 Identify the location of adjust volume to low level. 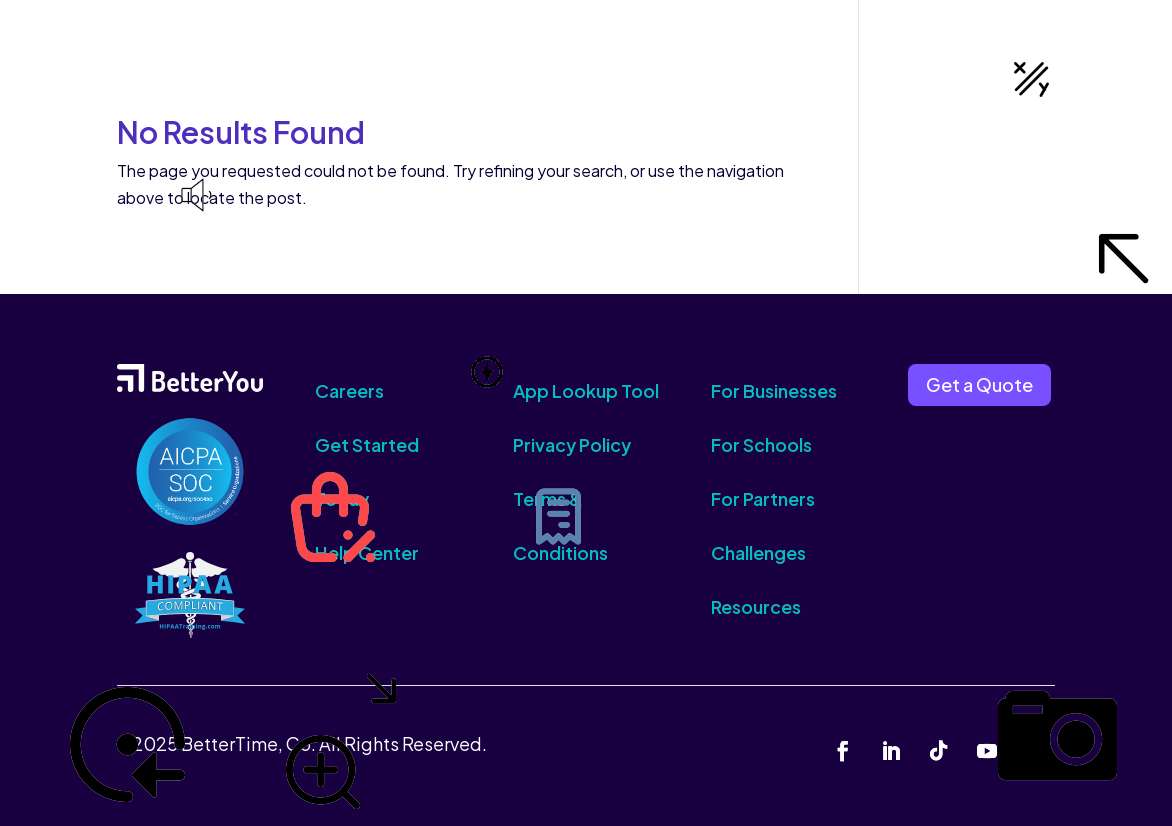
(199, 195).